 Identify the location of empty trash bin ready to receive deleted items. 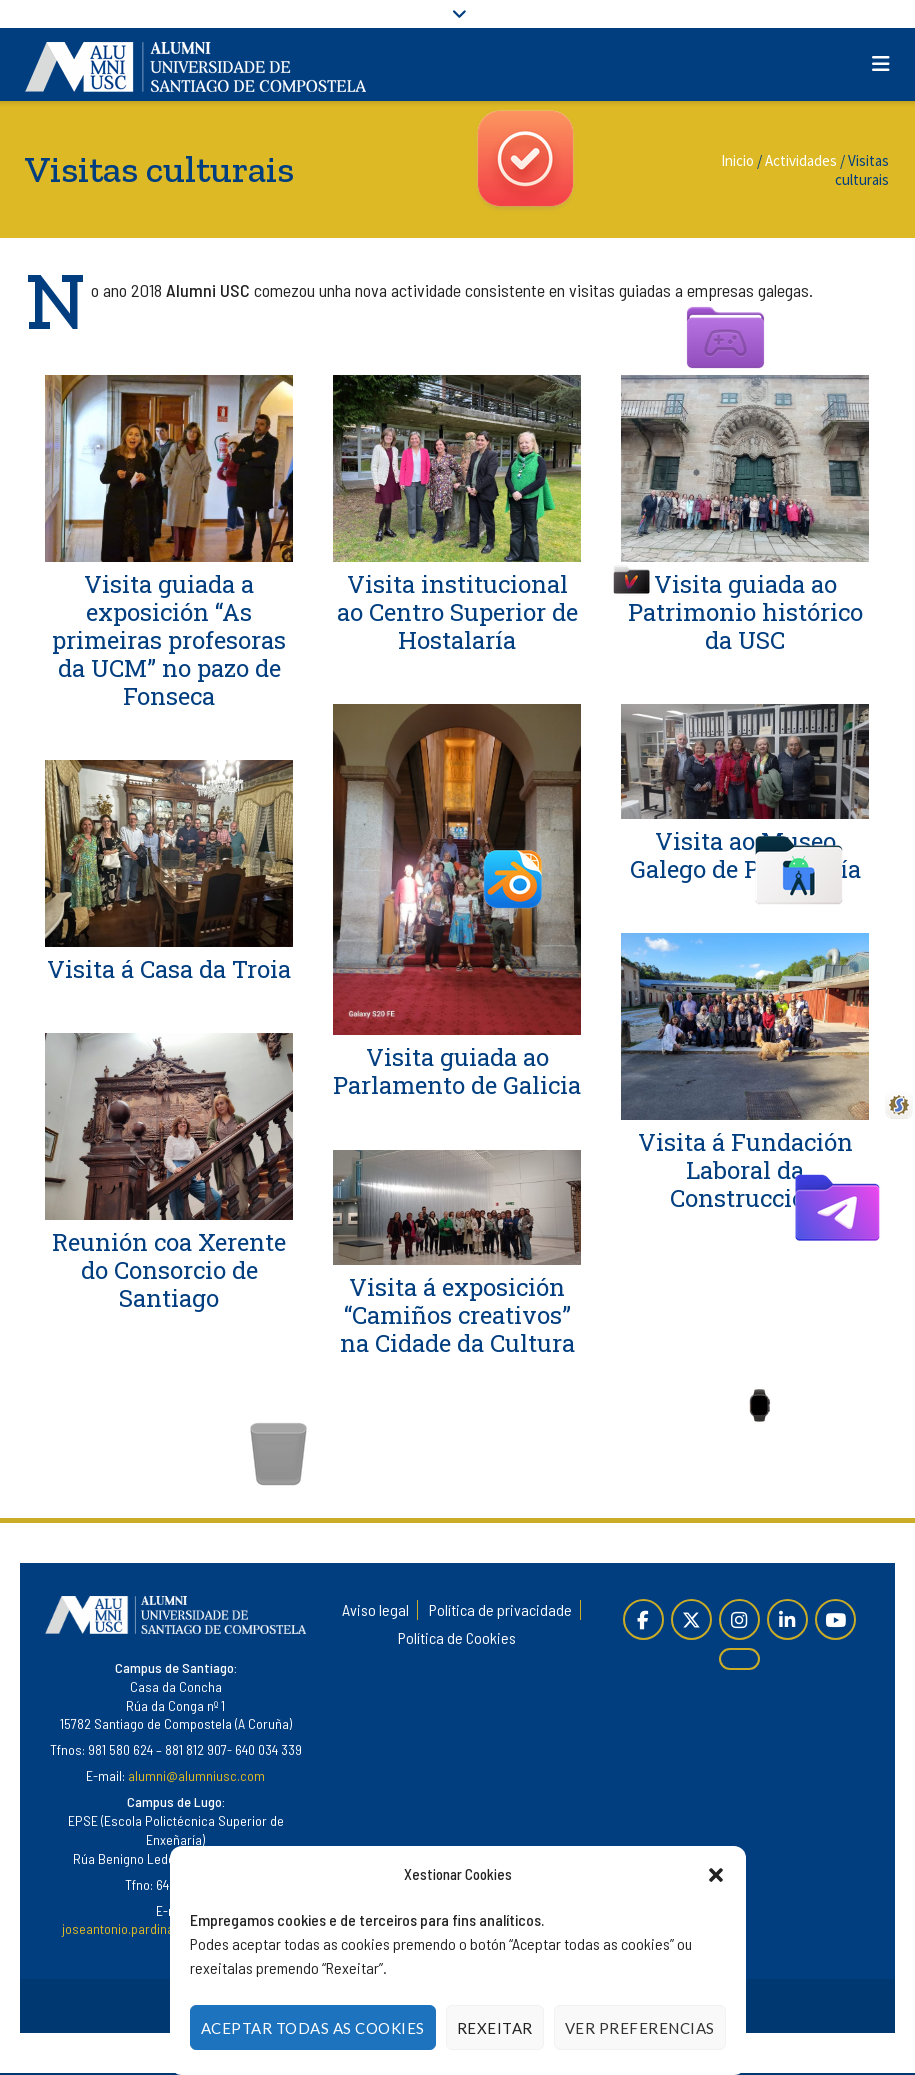
(278, 1453).